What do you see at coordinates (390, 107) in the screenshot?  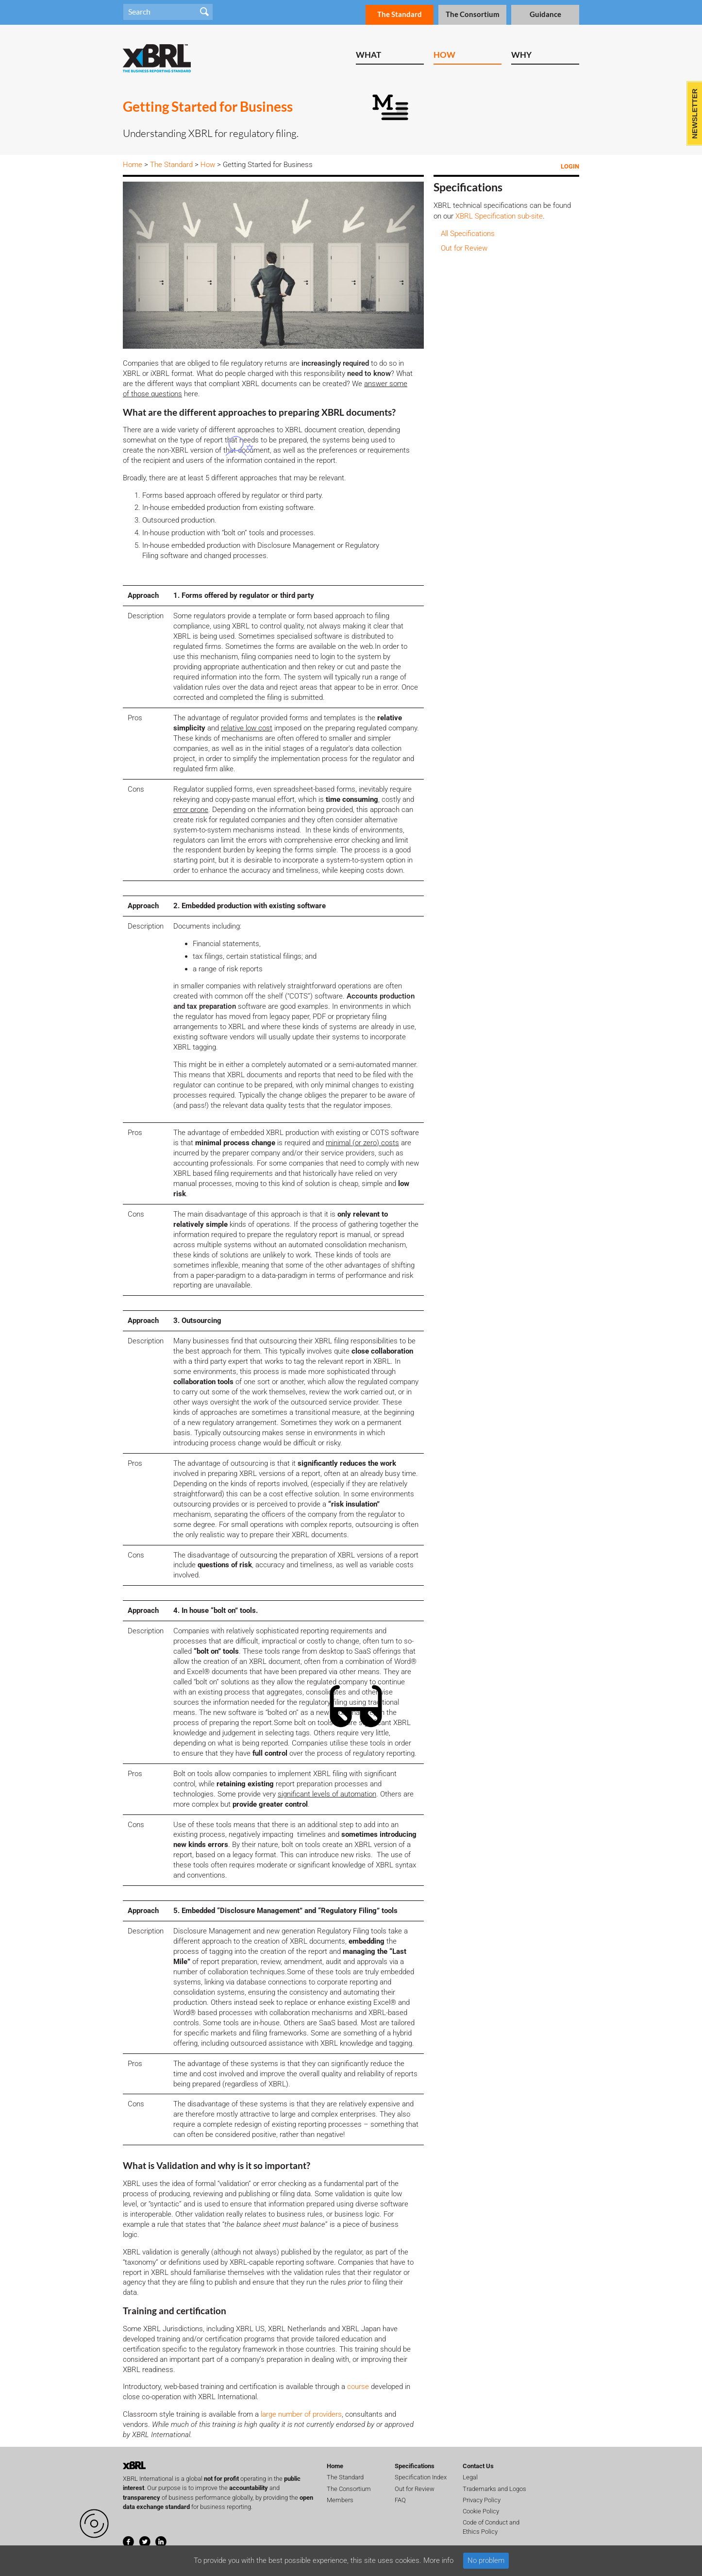 I see `read article on medium` at bounding box center [390, 107].